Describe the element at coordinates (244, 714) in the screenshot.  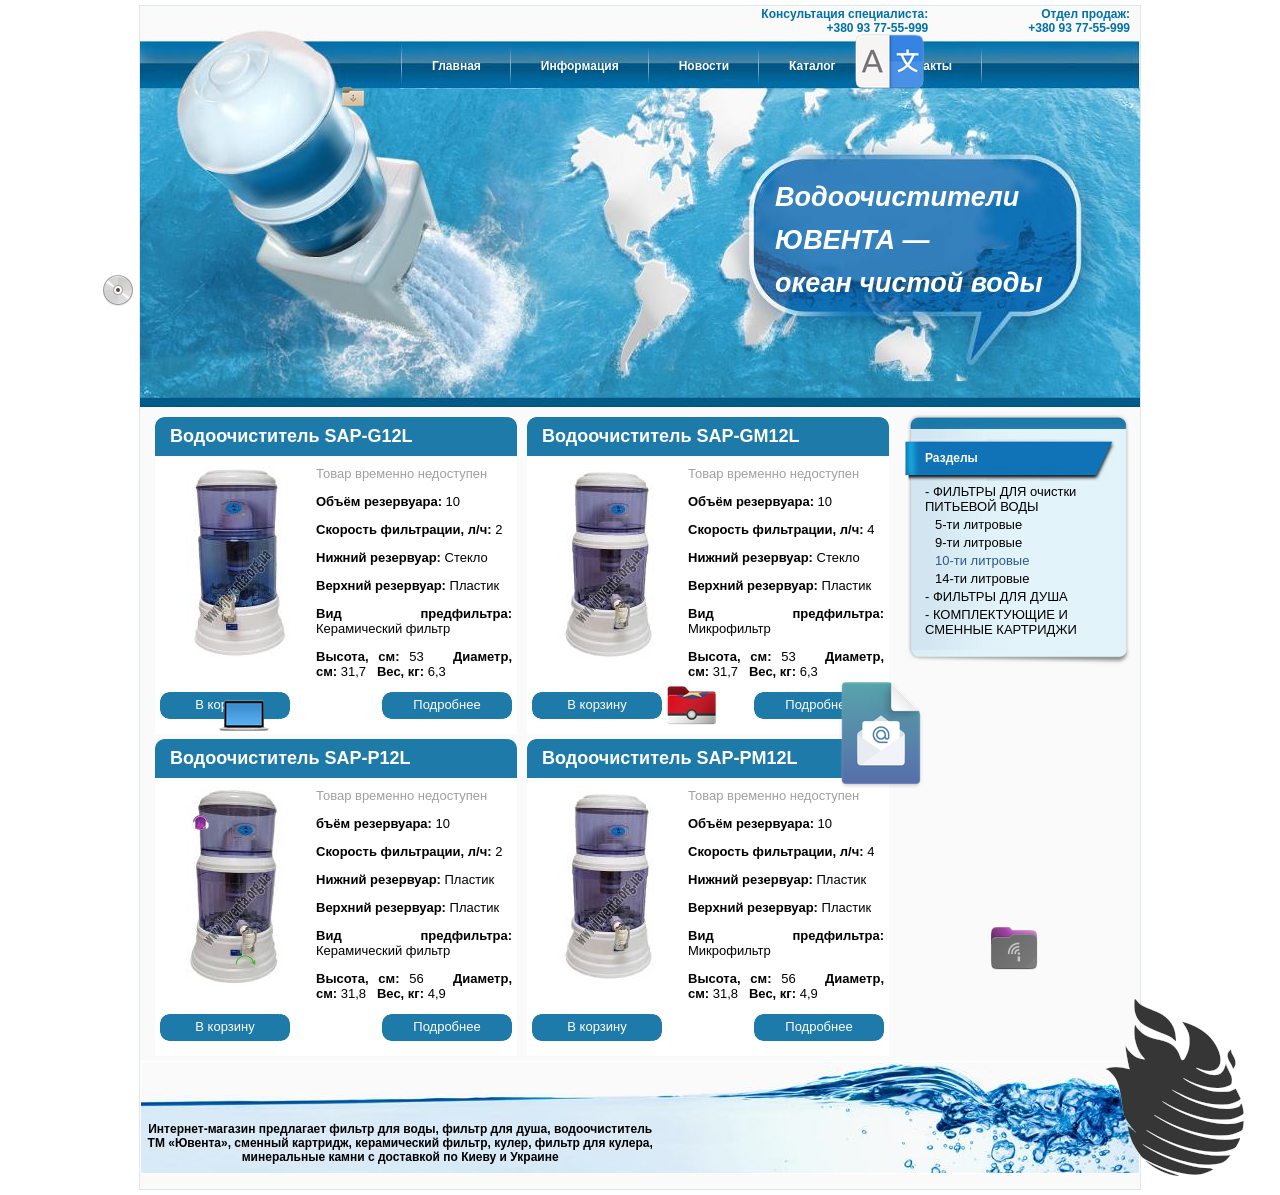
I see `macbook pro device identifier in system settings` at that location.